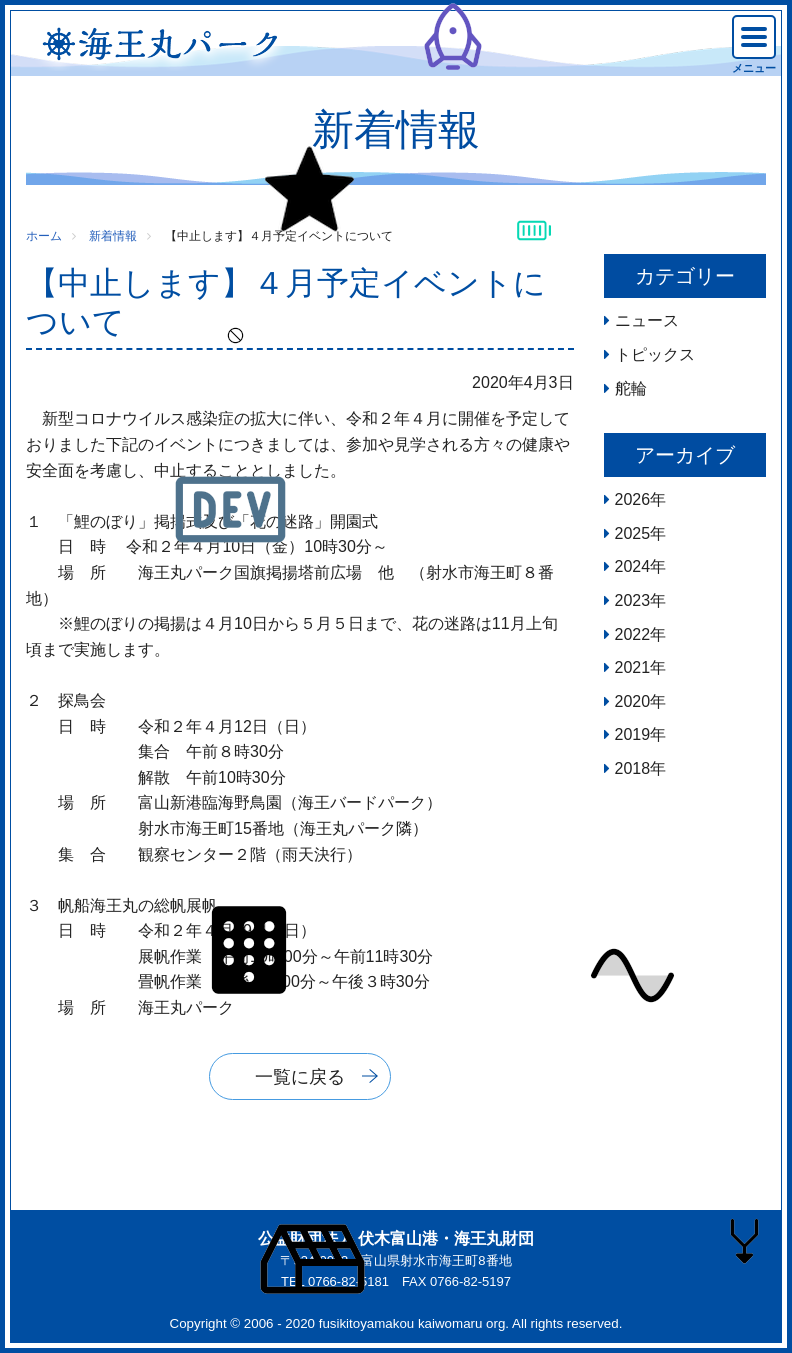 This screenshot has height=1353, width=792. I want to click on merge branches or items together, so click(744, 1239).